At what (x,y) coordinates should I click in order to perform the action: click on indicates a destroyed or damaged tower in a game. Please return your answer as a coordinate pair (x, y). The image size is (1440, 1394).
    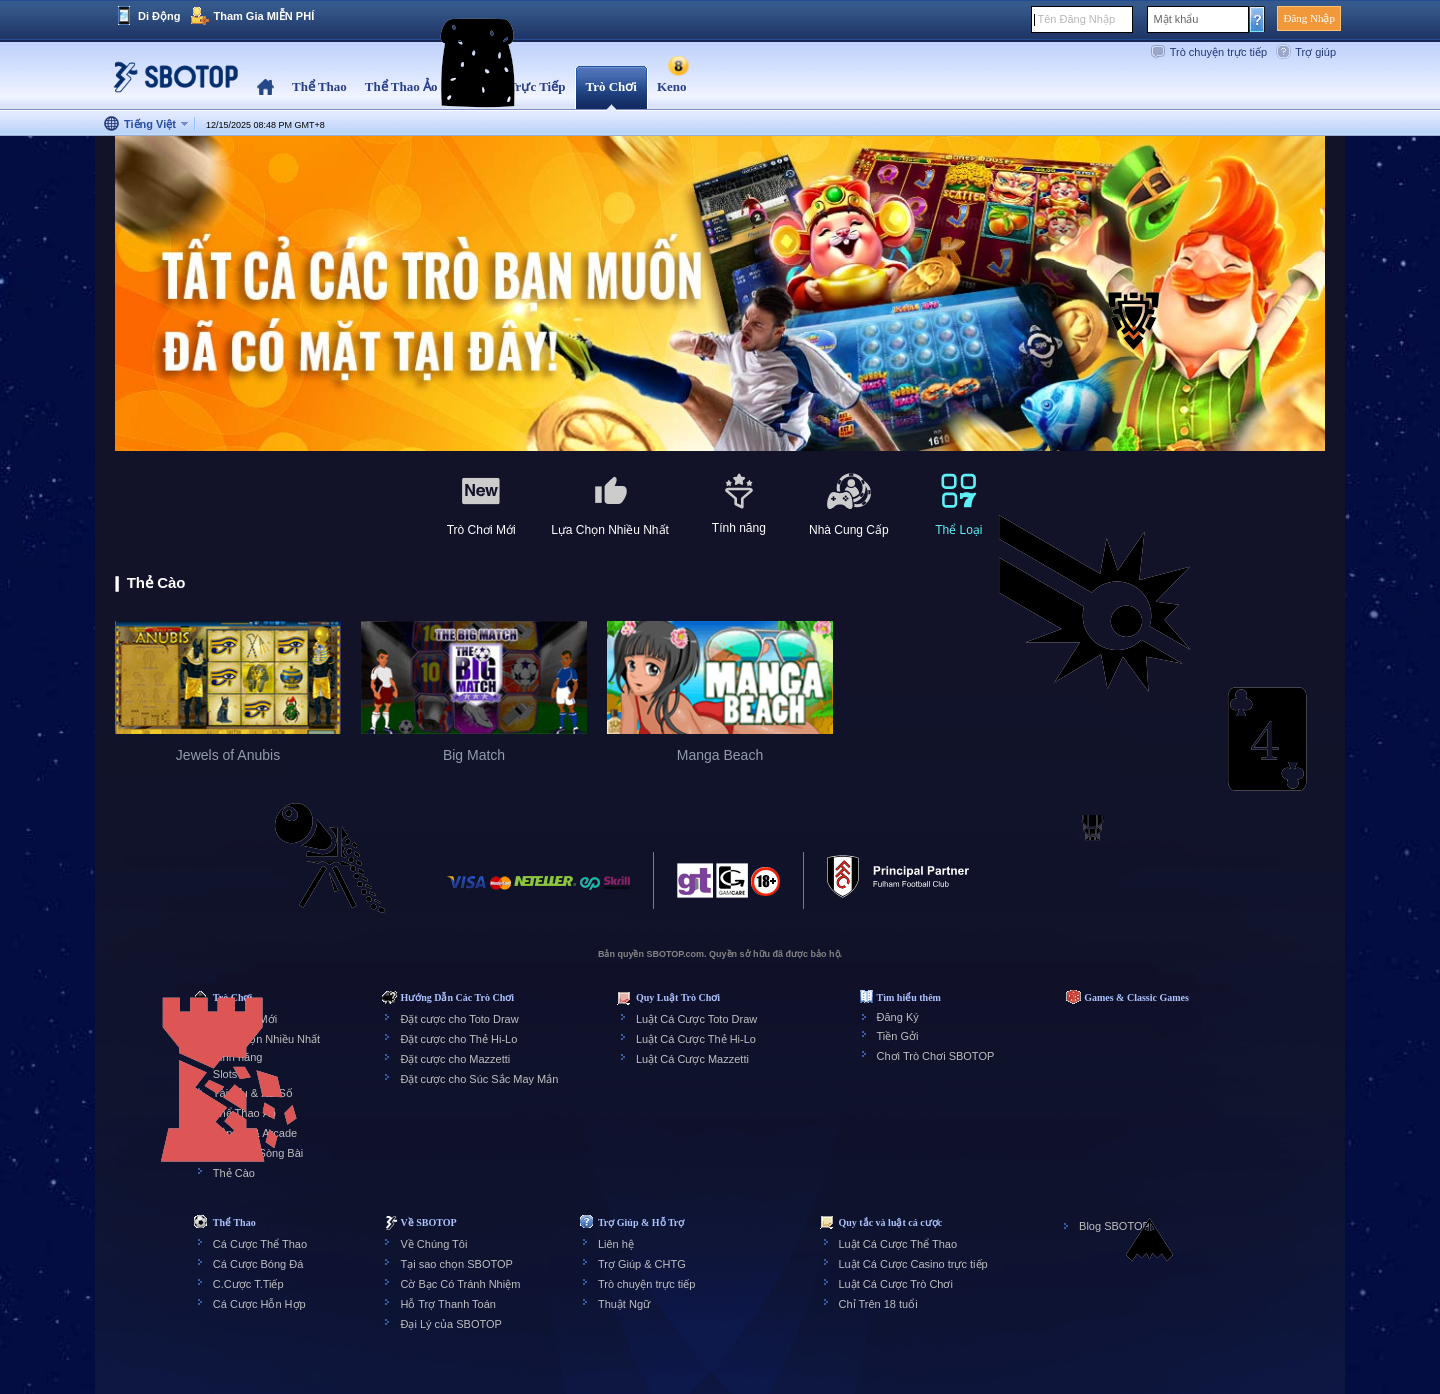
    Looking at the image, I should click on (220, 1079).